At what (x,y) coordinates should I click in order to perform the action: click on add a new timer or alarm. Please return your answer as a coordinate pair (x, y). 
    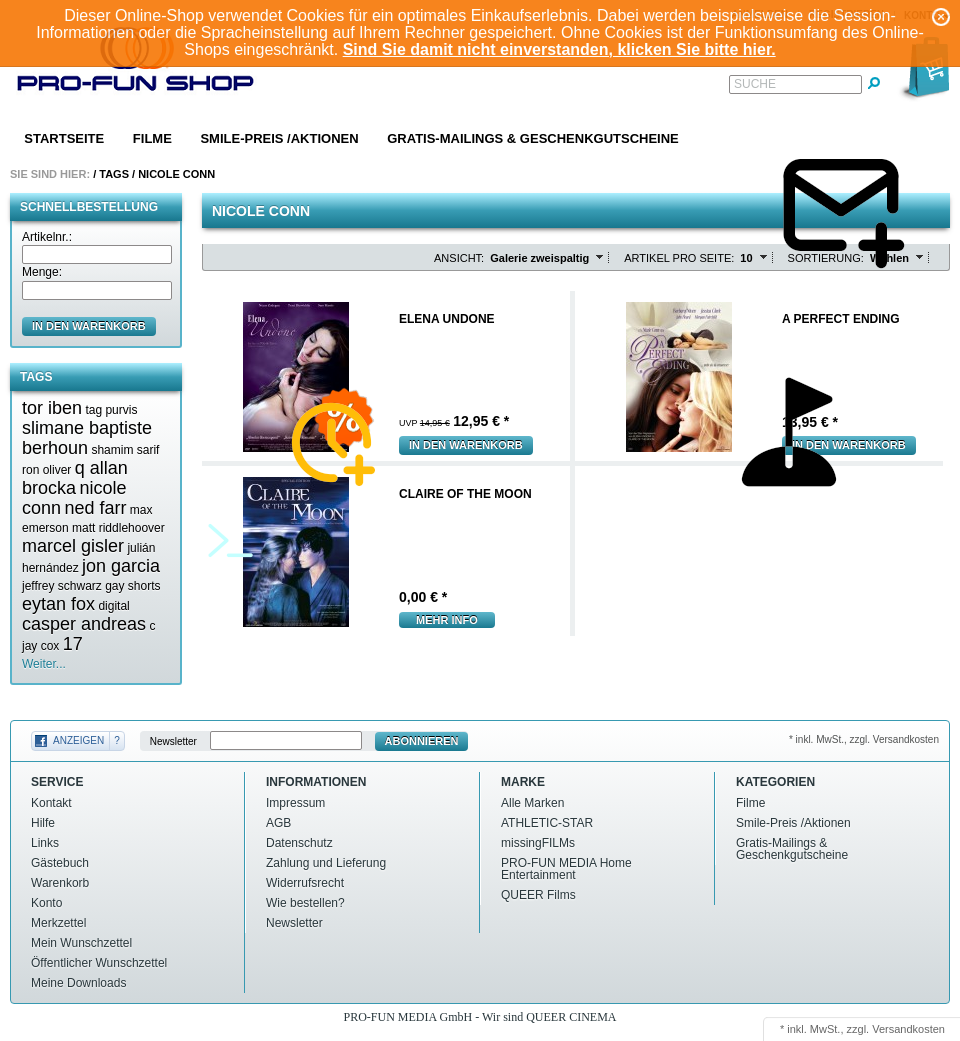
    Looking at the image, I should click on (331, 442).